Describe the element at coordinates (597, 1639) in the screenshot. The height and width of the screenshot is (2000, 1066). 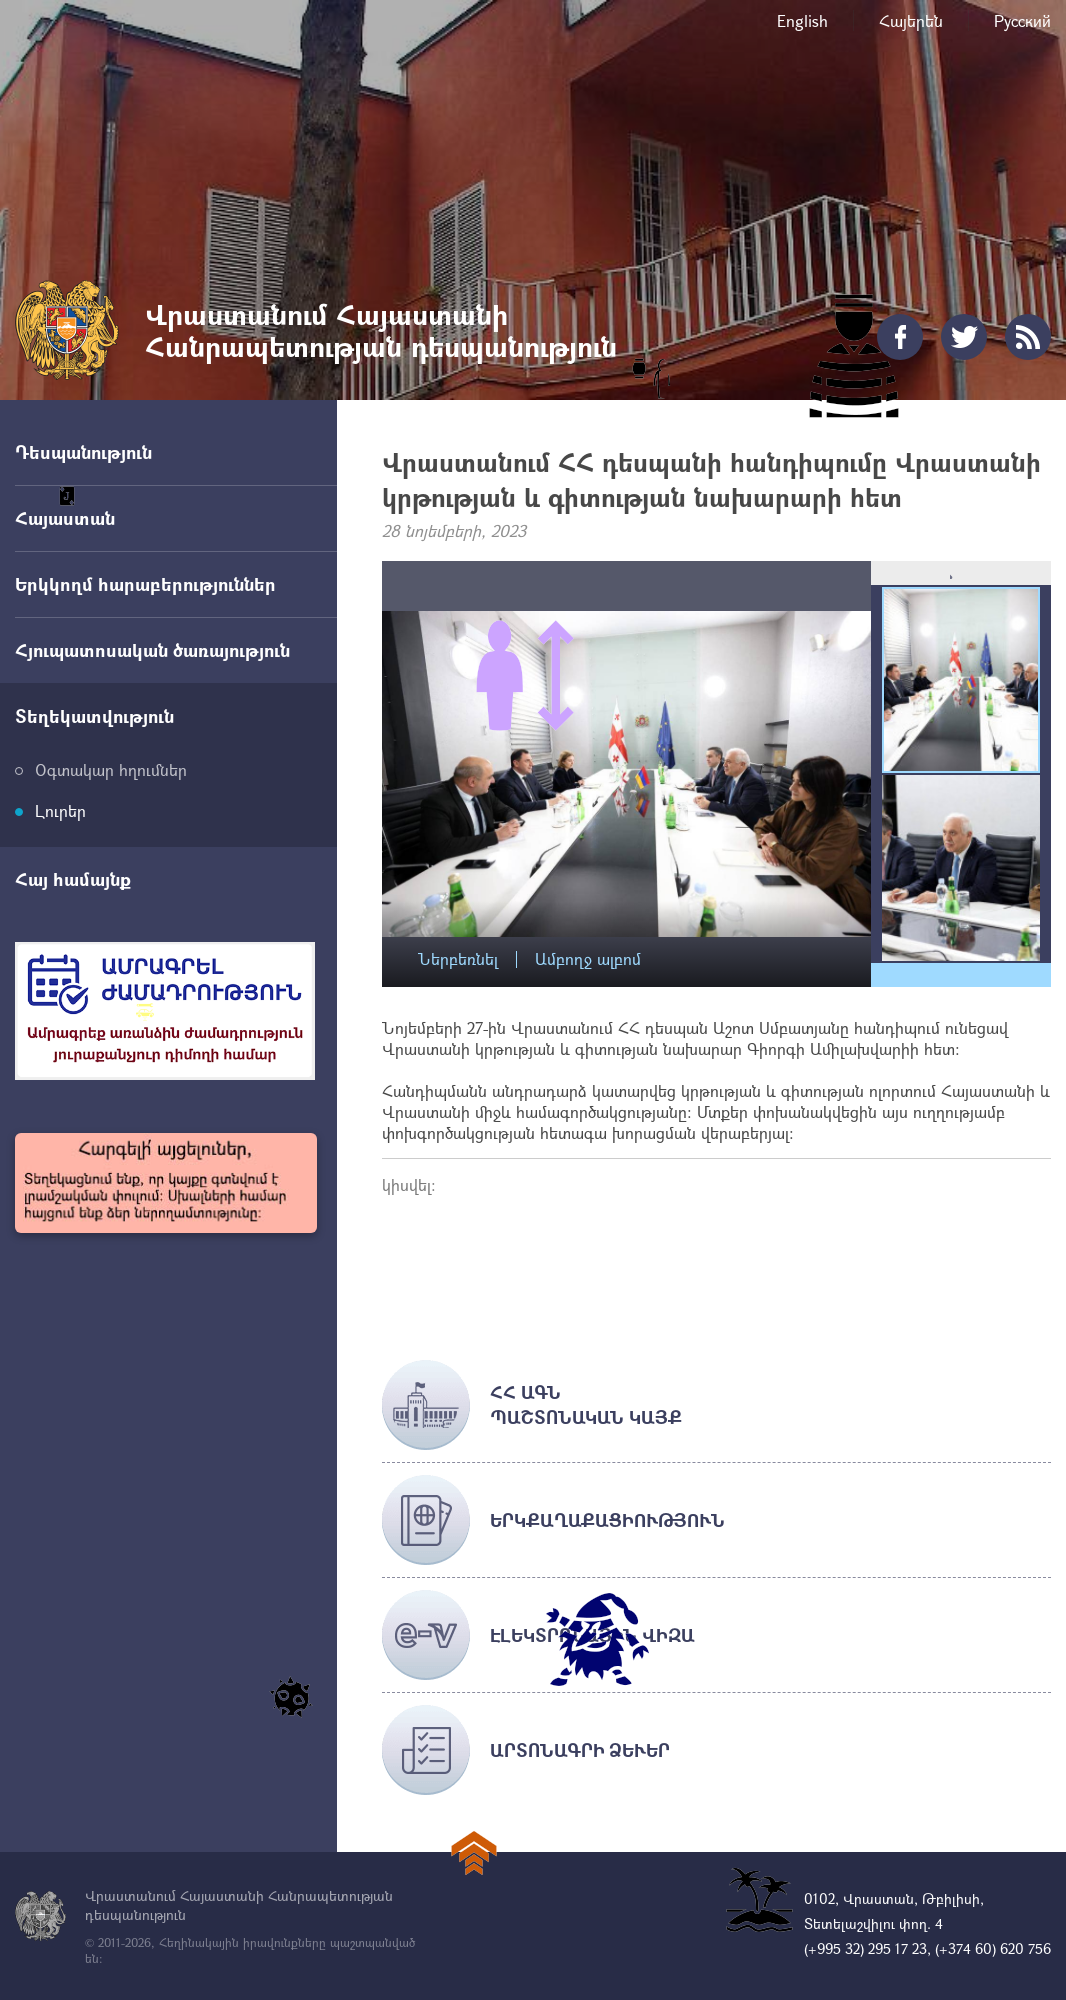
I see `enemy character or hostile NPC indicator` at that location.